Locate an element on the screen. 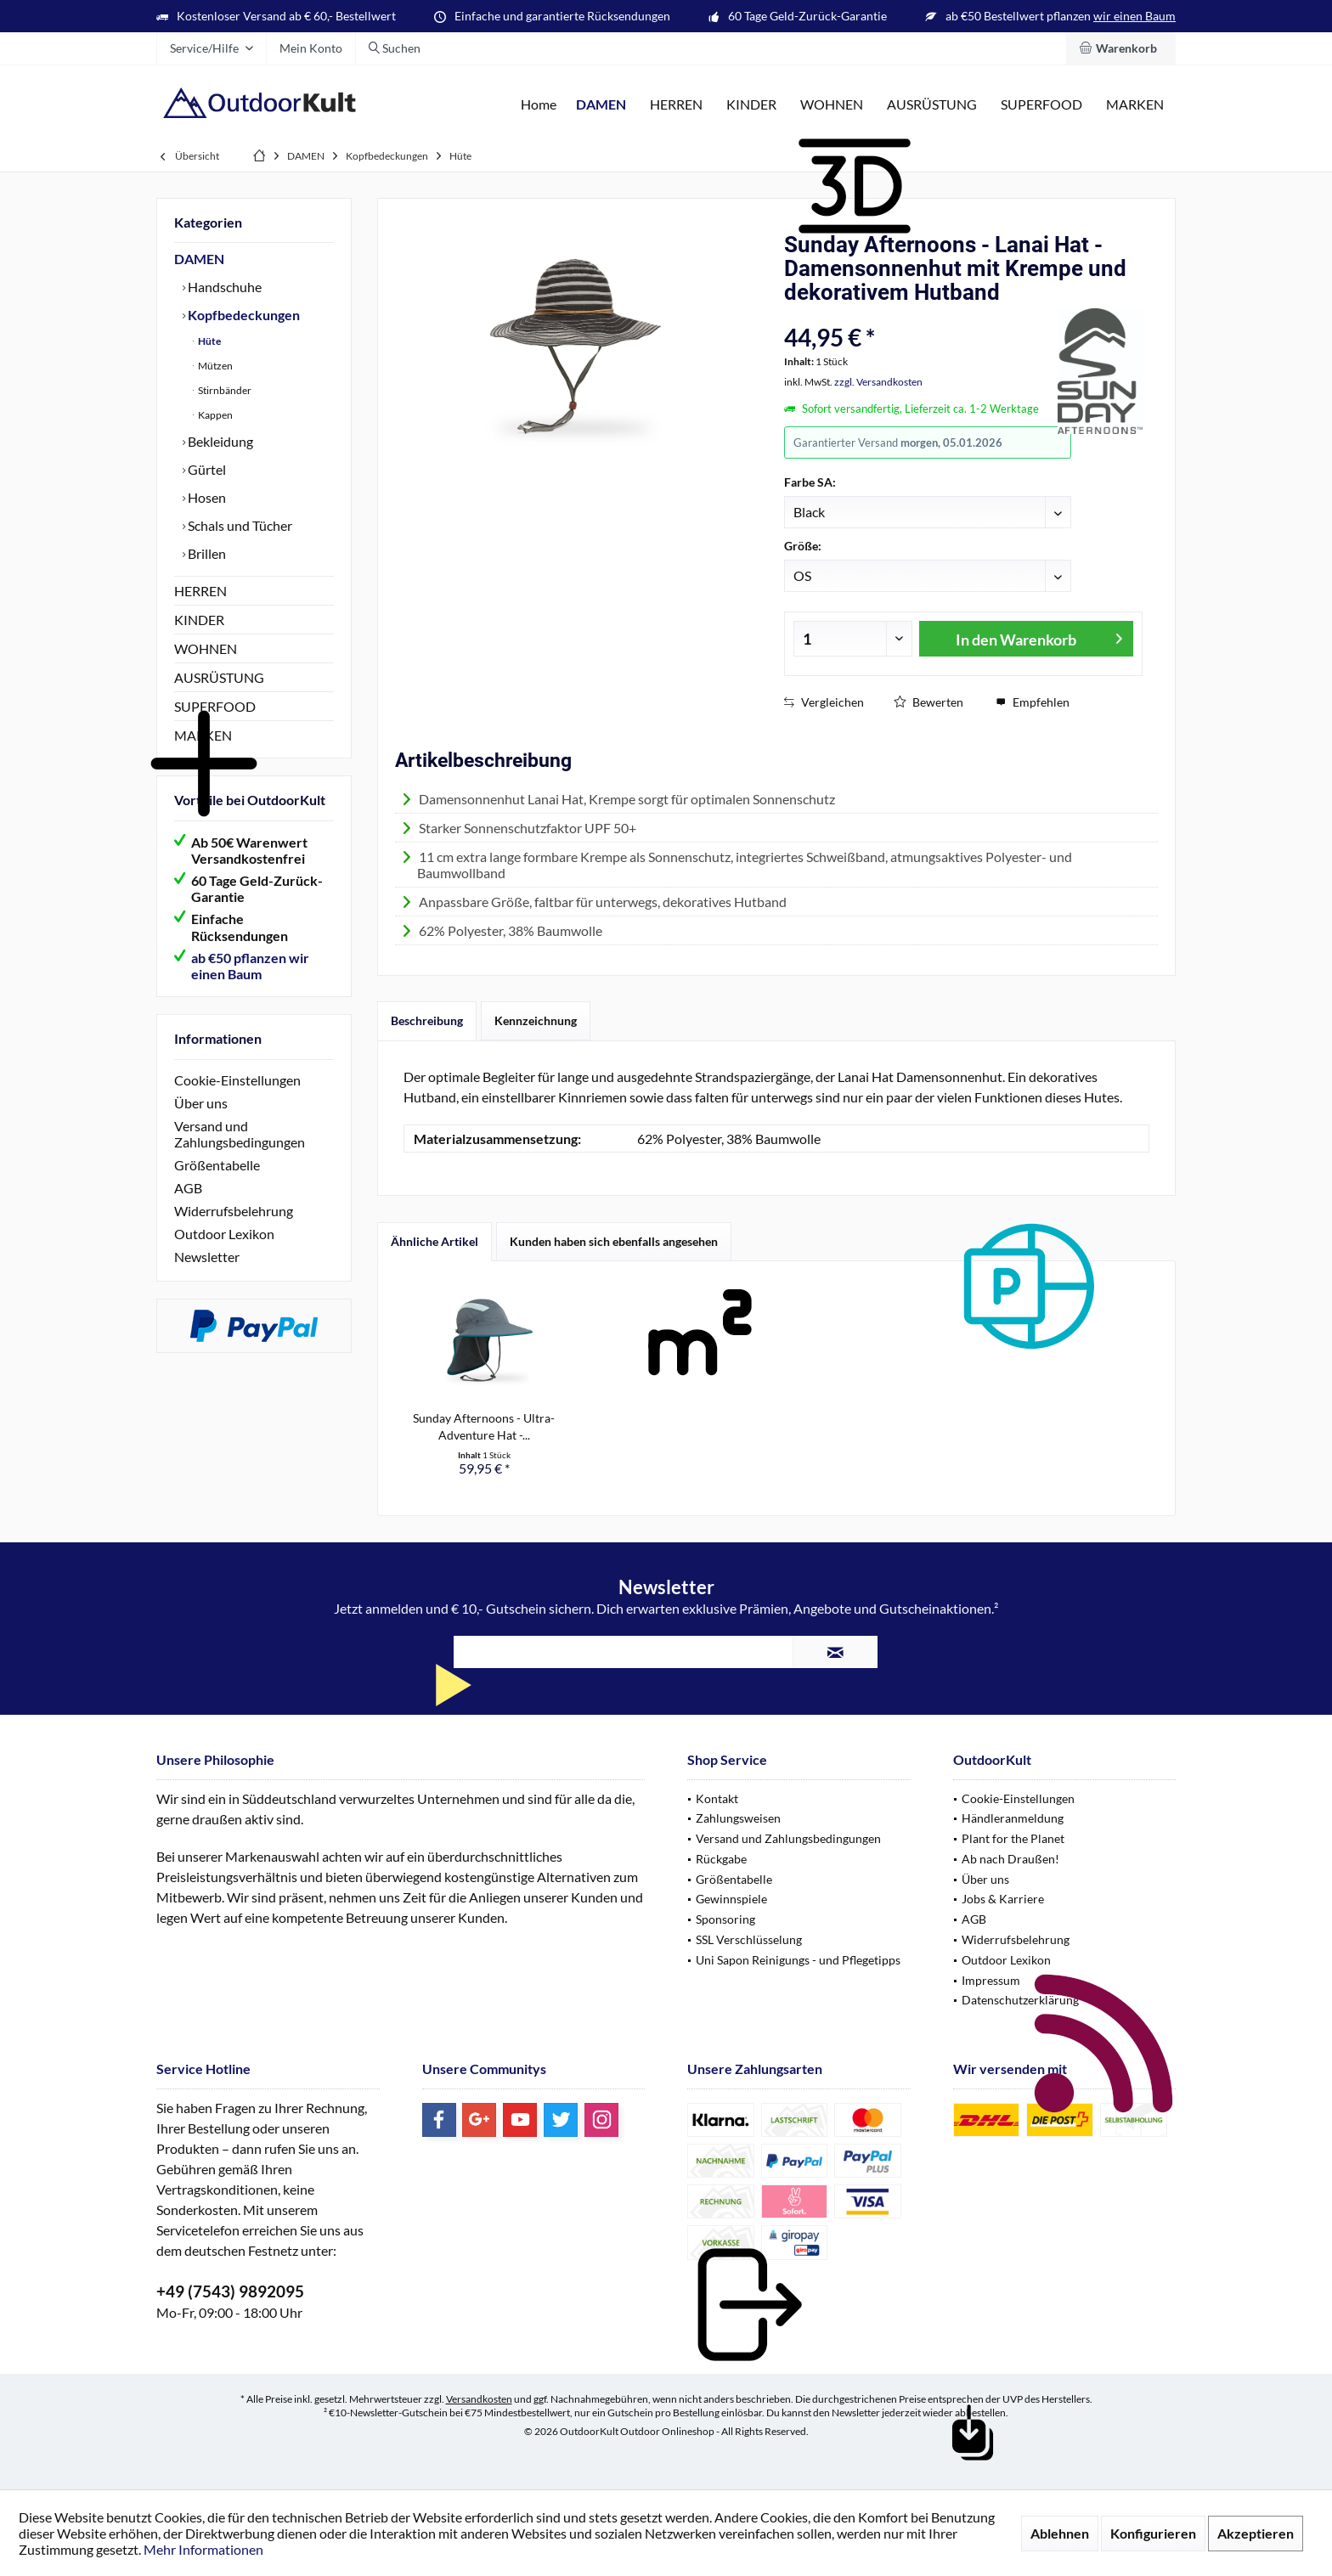 The width and height of the screenshot is (1332, 2576). log out of your account is located at coordinates (741, 2304).